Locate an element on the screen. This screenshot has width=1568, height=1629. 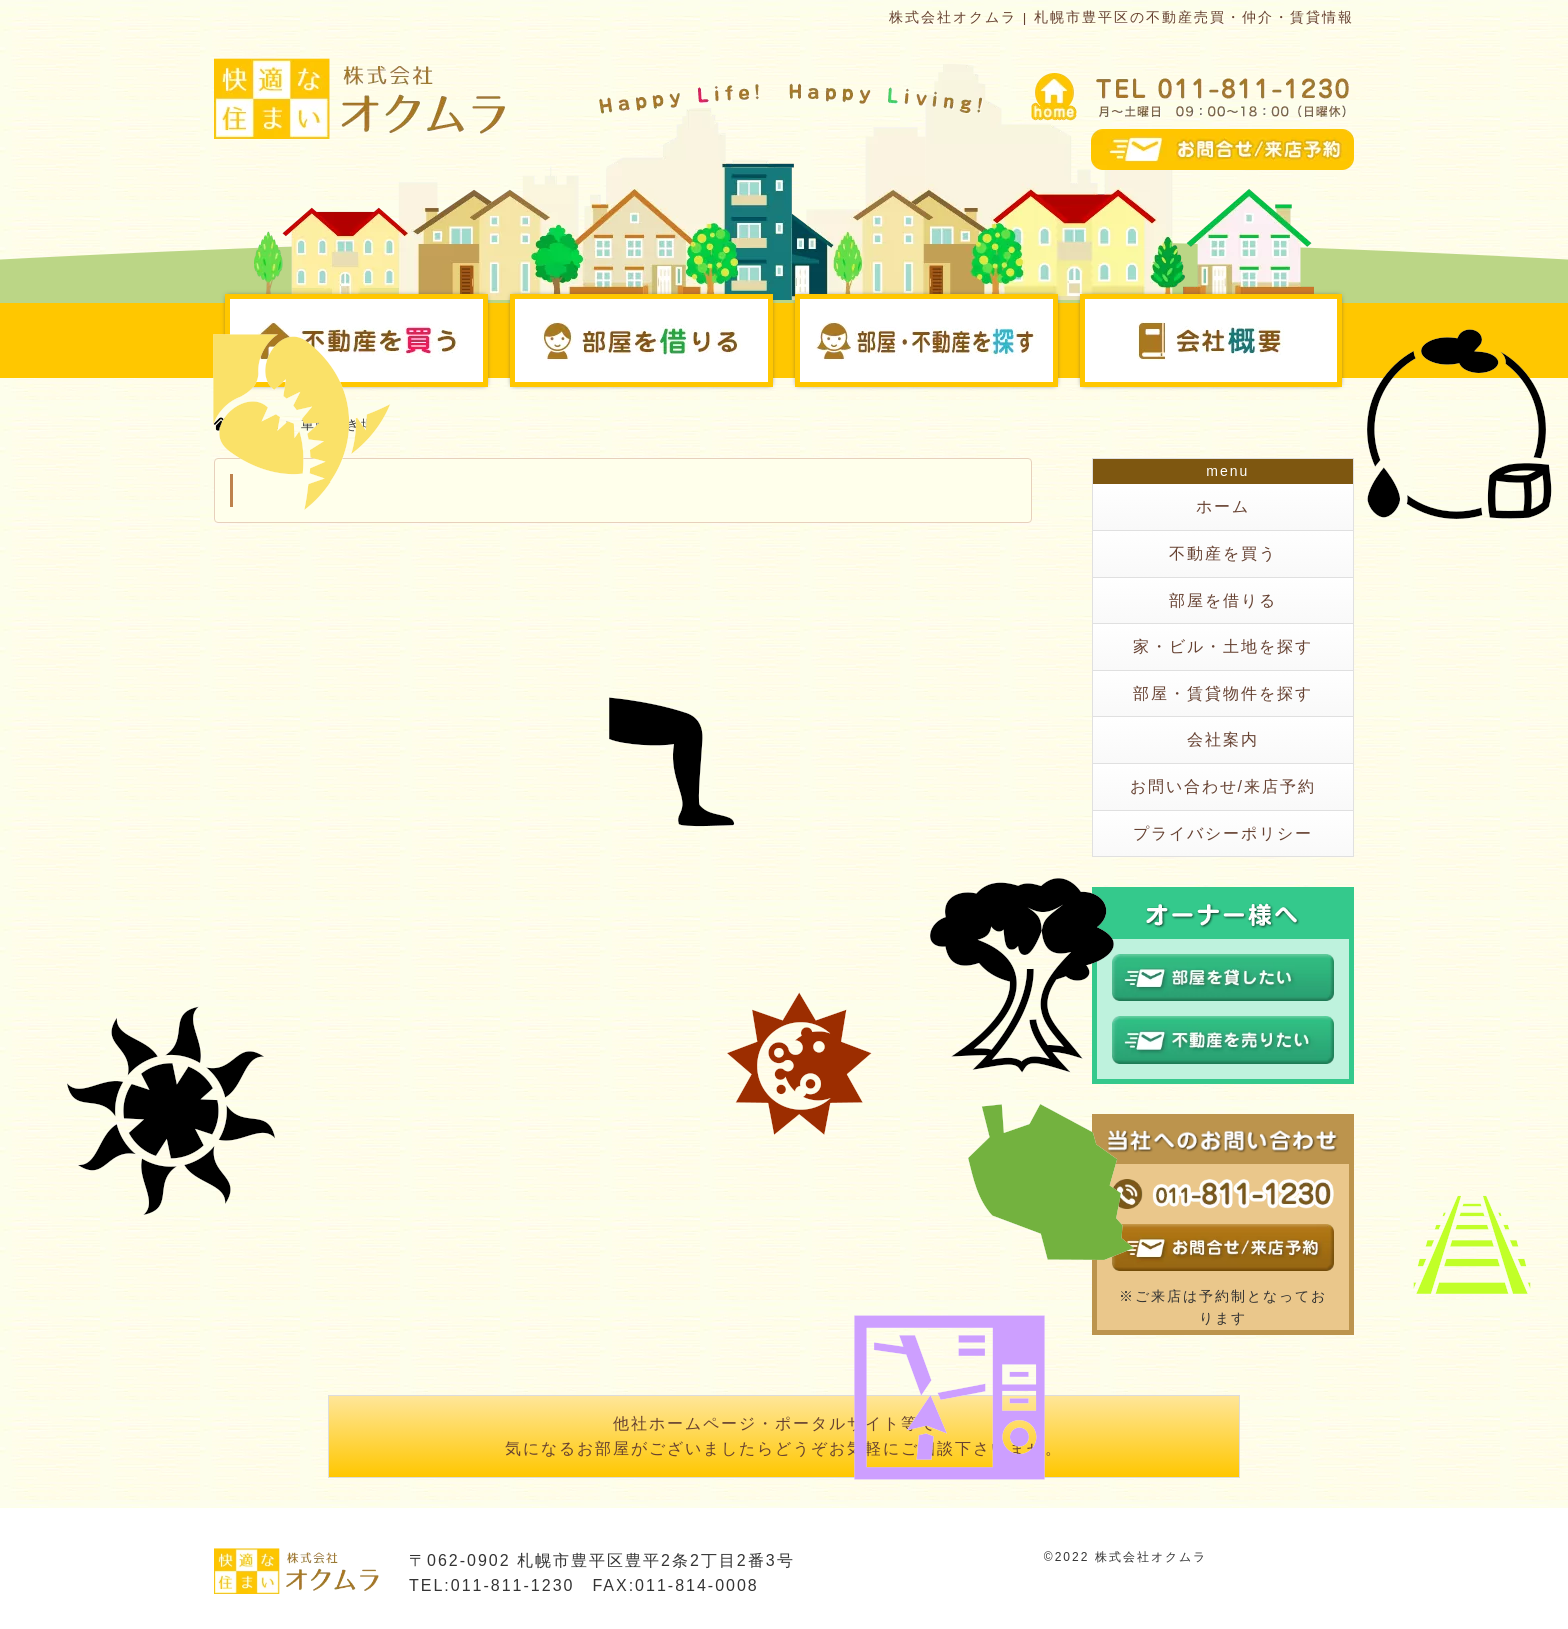
access train or railway transportation options is located at coordinates (1472, 1237).